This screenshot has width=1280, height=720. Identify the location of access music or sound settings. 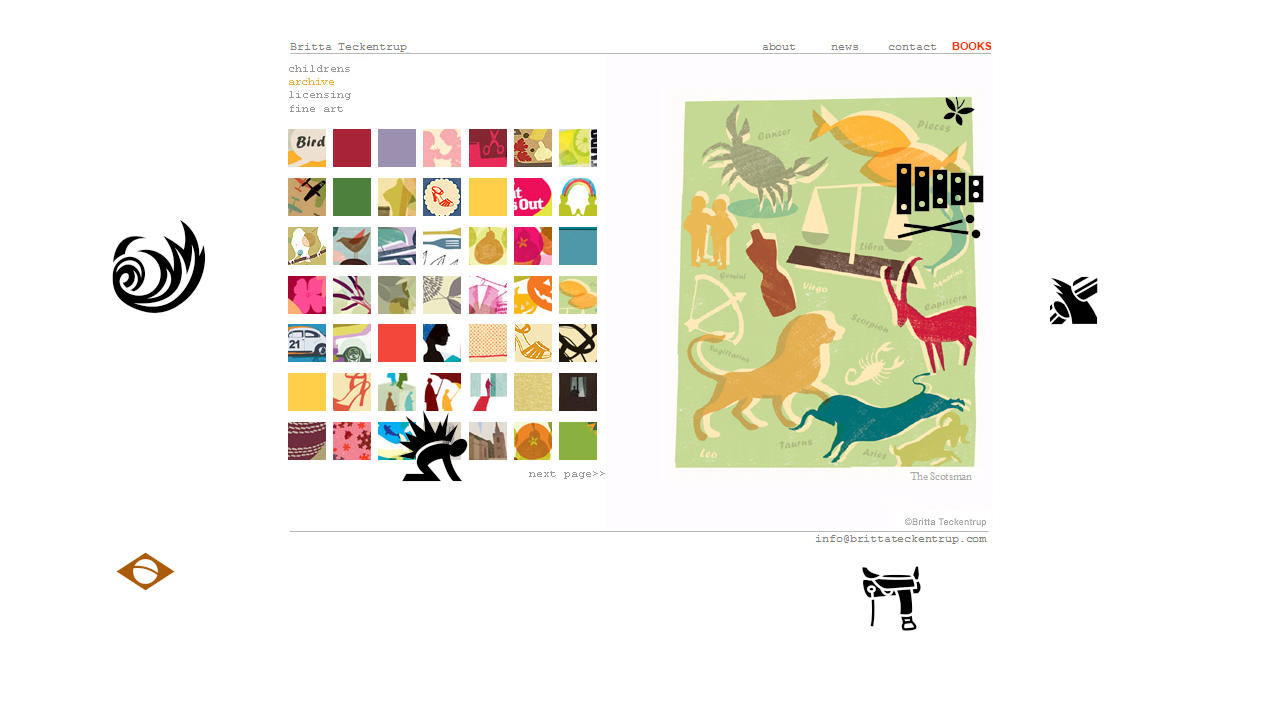
(940, 201).